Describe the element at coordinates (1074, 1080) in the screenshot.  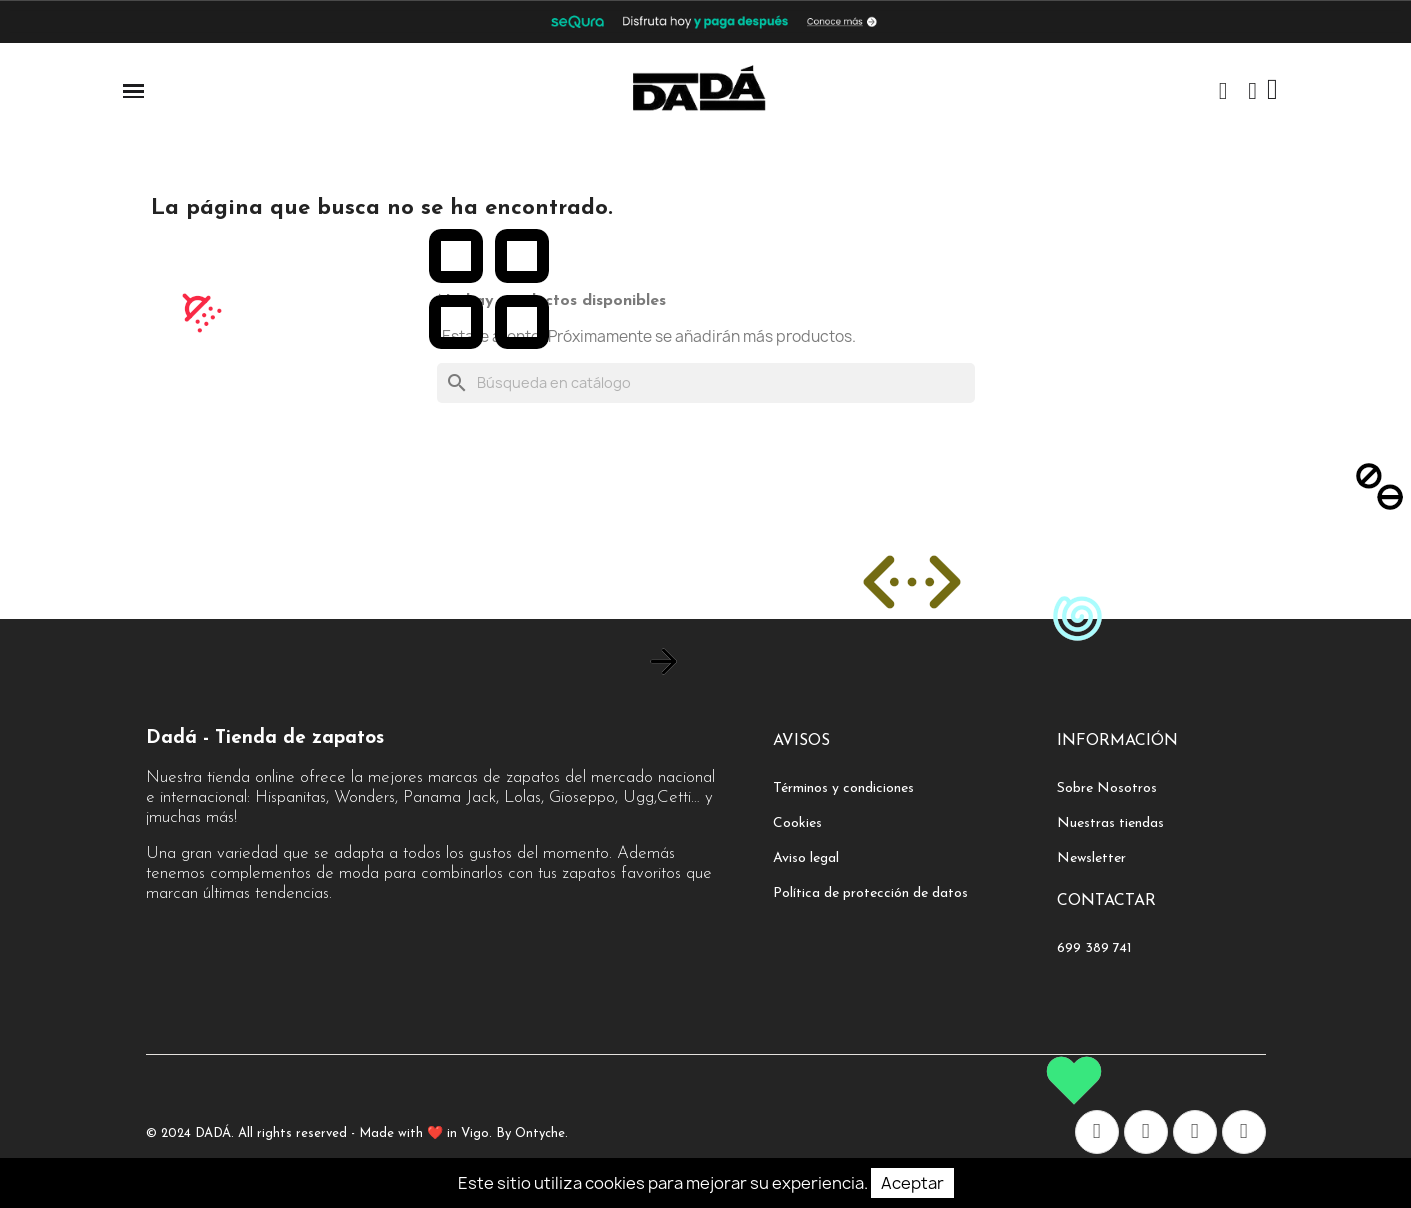
I see `indicates a favorited or liked item` at that location.